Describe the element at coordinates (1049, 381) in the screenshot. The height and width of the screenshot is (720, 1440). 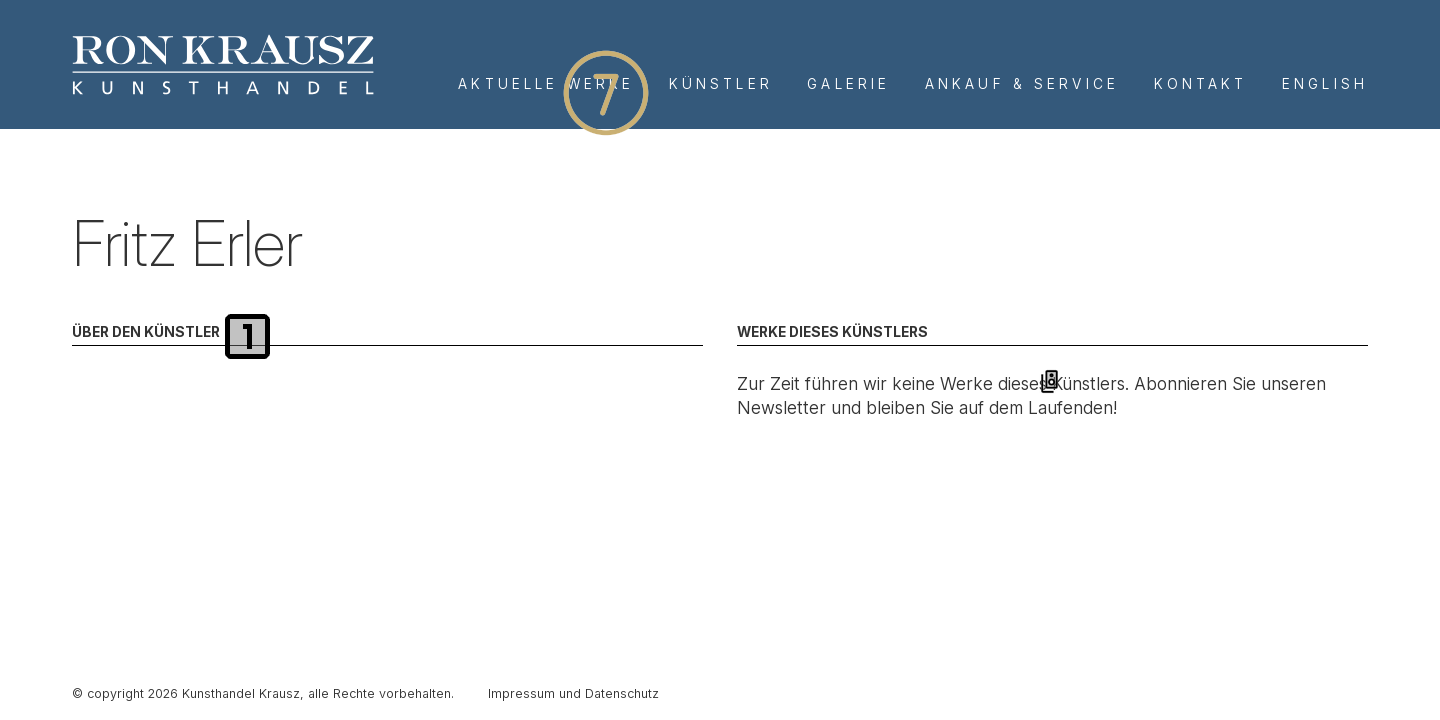
I see `manage connected speaker devices` at that location.